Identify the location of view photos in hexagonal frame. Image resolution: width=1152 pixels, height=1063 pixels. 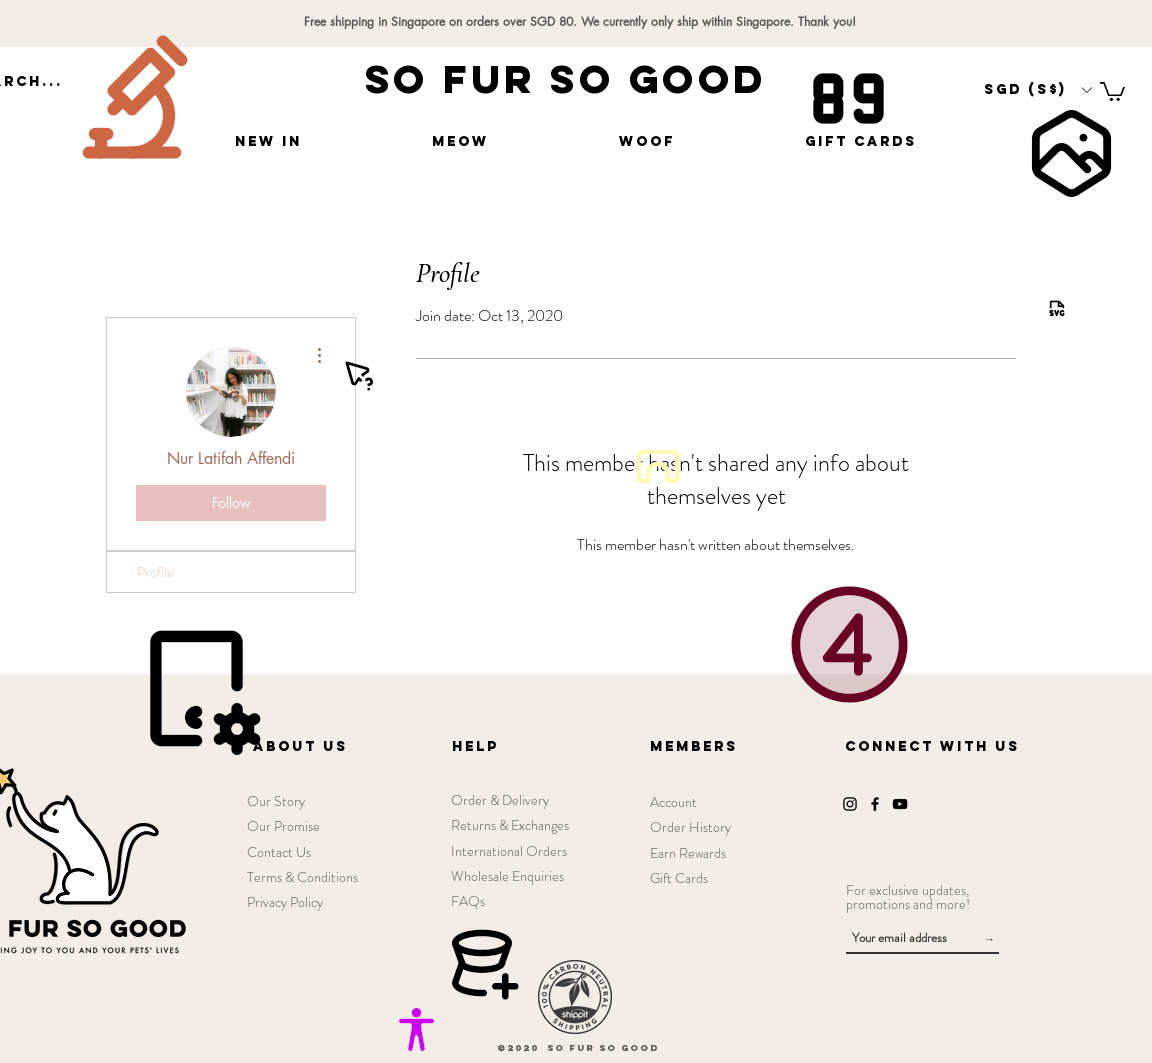
(1071, 153).